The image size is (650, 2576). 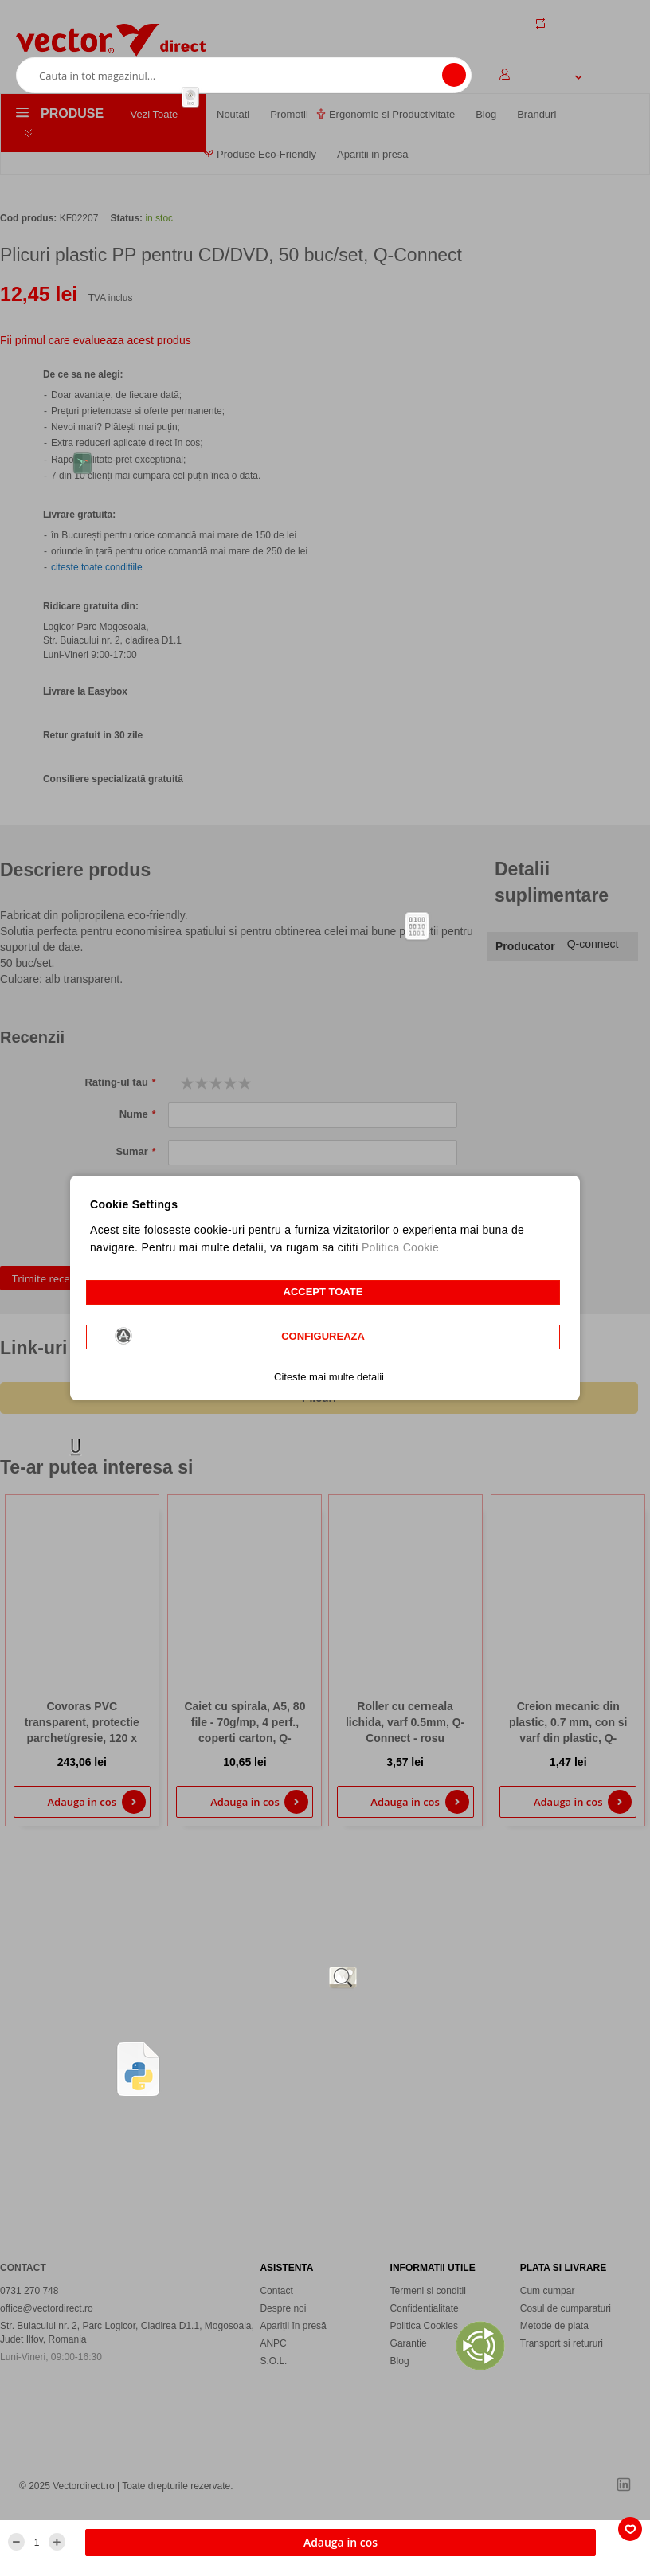 What do you see at coordinates (190, 97) in the screenshot?
I see `a CD/DVD disc image file (.iso format)` at bounding box center [190, 97].